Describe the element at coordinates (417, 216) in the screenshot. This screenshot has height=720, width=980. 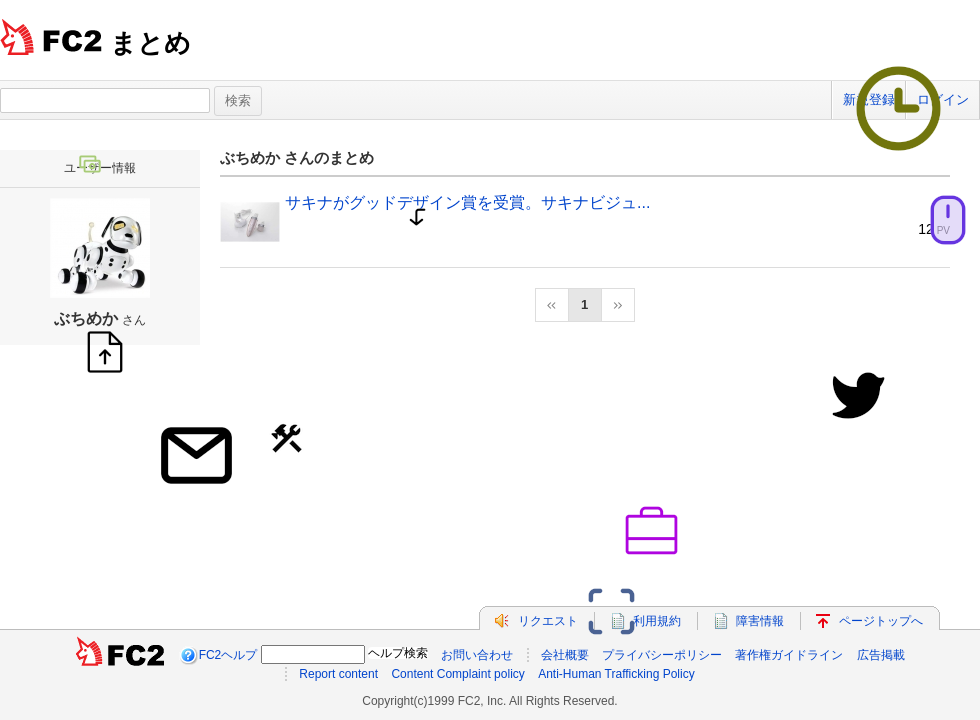
I see `go back and down in navigation` at that location.